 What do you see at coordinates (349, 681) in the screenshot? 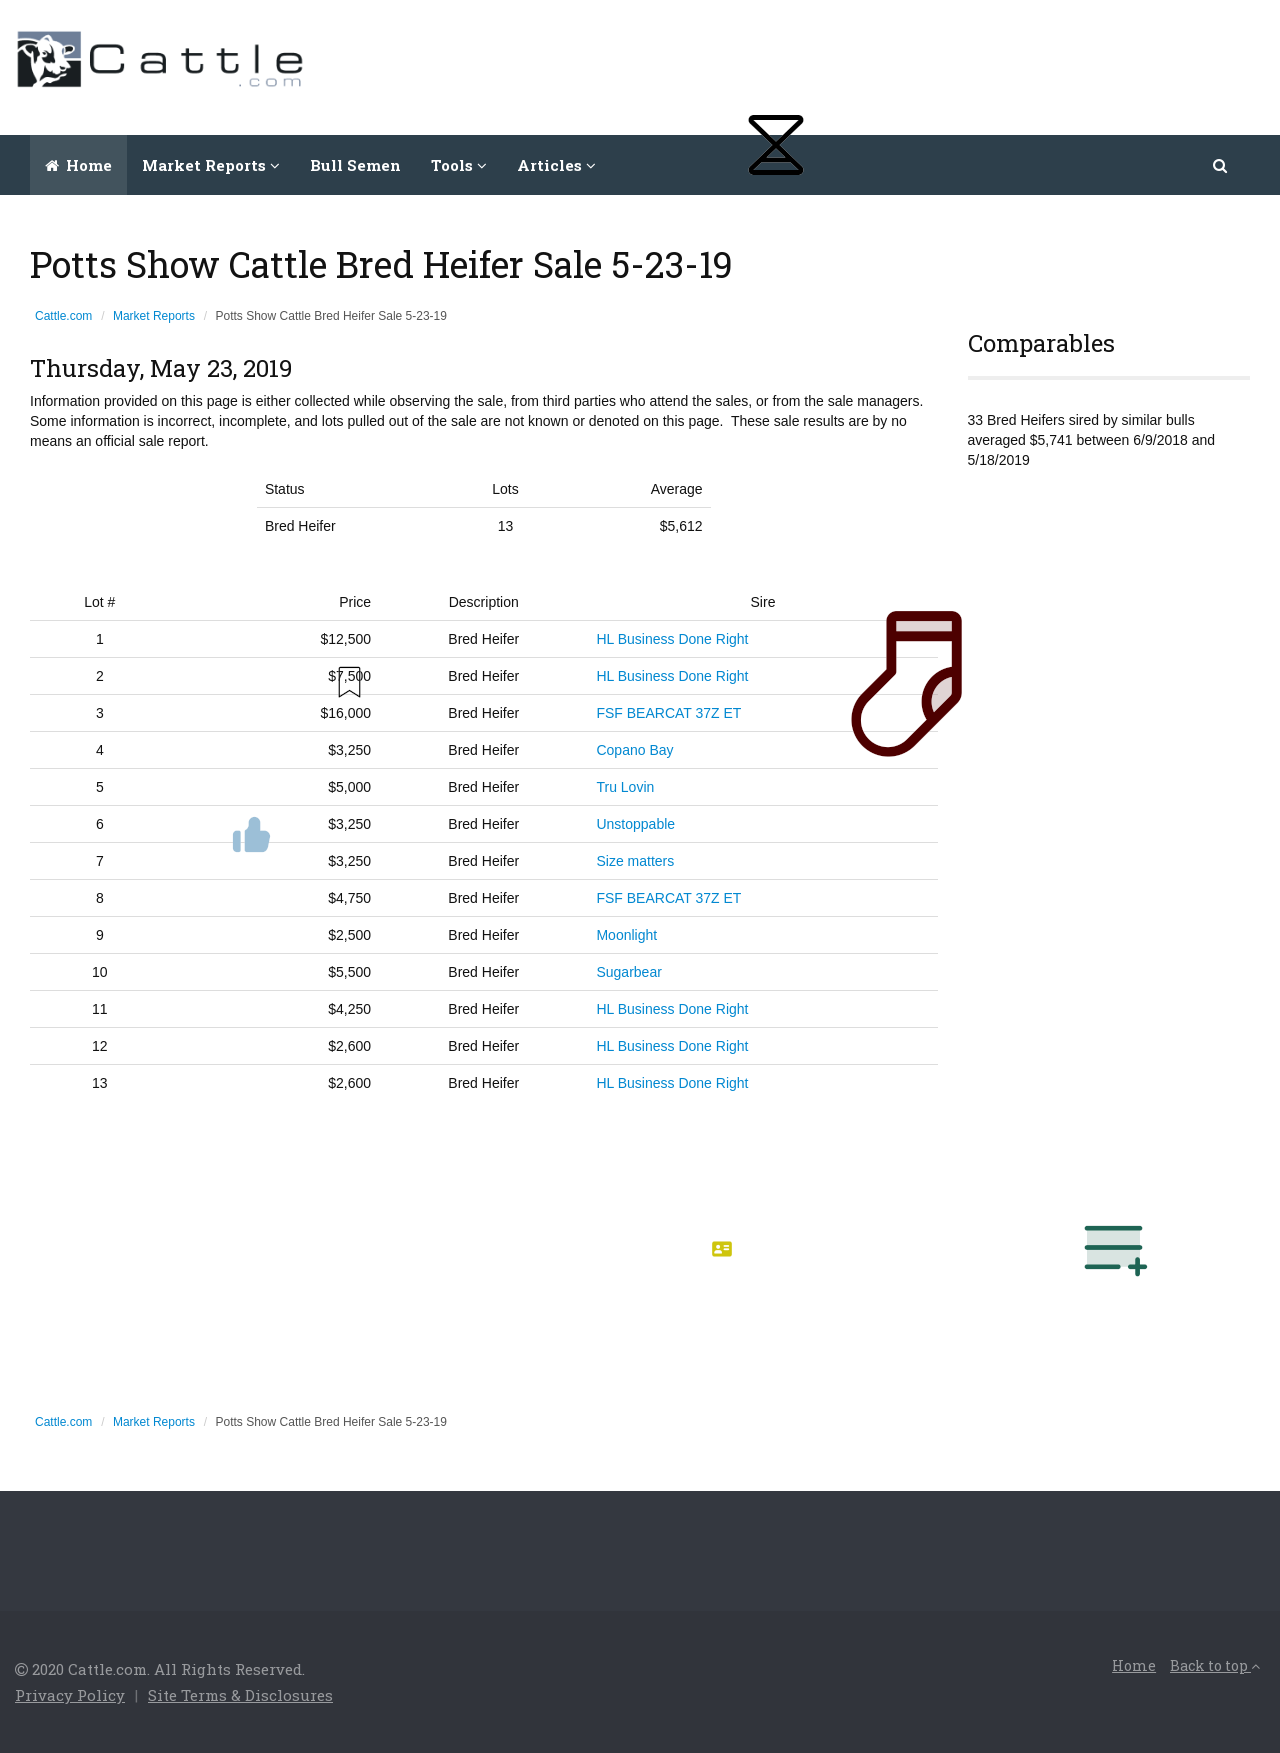
I see `save this item to bookmarks` at bounding box center [349, 681].